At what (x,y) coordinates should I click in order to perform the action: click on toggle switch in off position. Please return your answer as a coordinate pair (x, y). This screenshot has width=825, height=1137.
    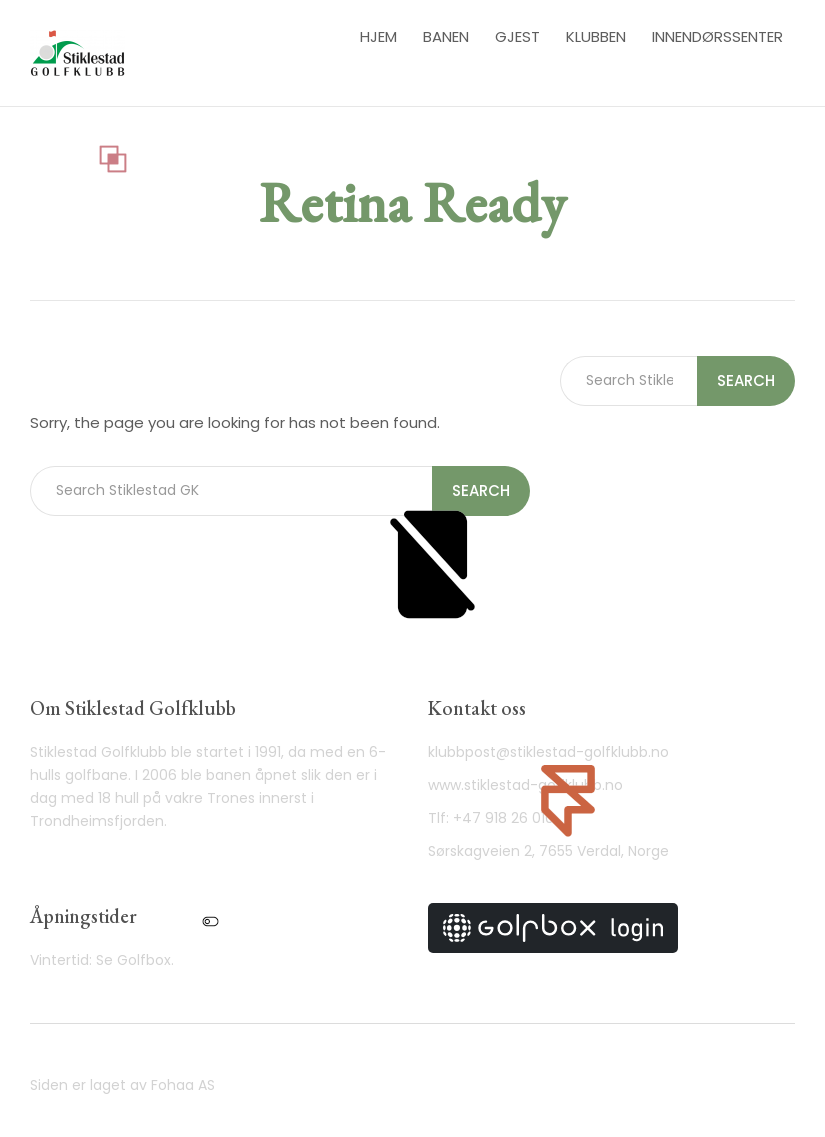
    Looking at the image, I should click on (210, 921).